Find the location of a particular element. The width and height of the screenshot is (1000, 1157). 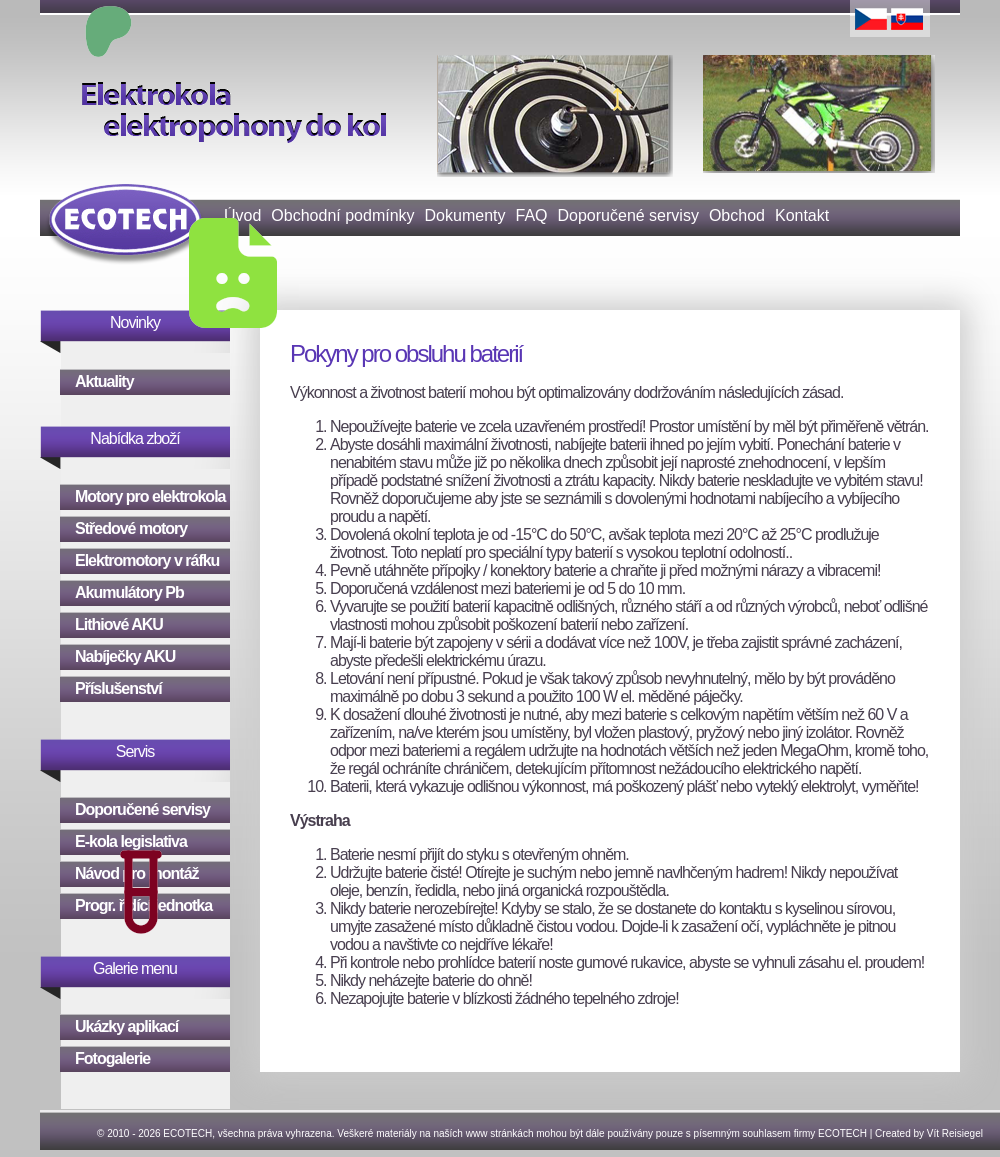

access lab or test results is located at coordinates (141, 892).